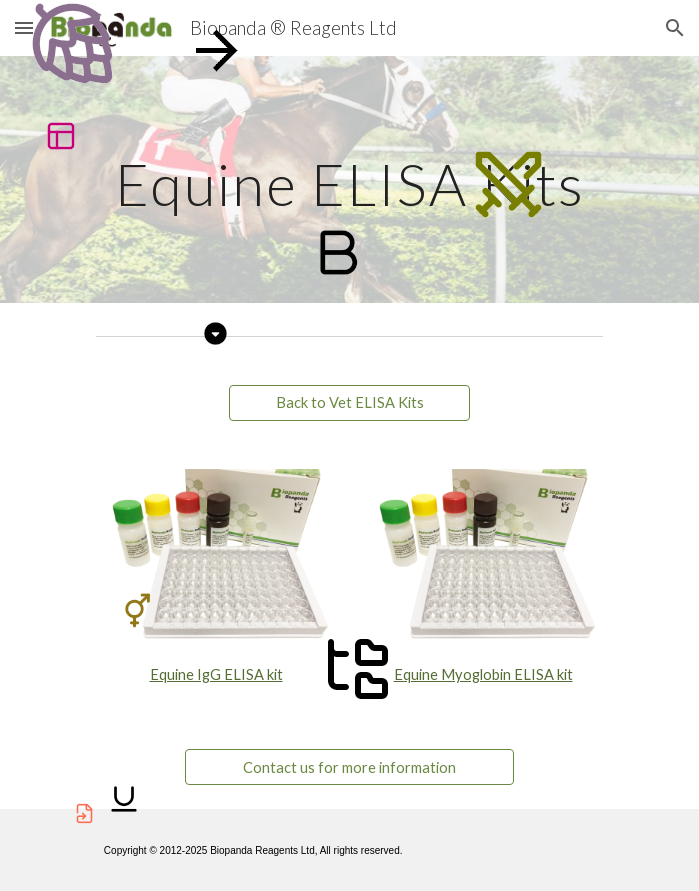 The width and height of the screenshot is (699, 891). I want to click on apply bold formatting to selected text, so click(337, 252).